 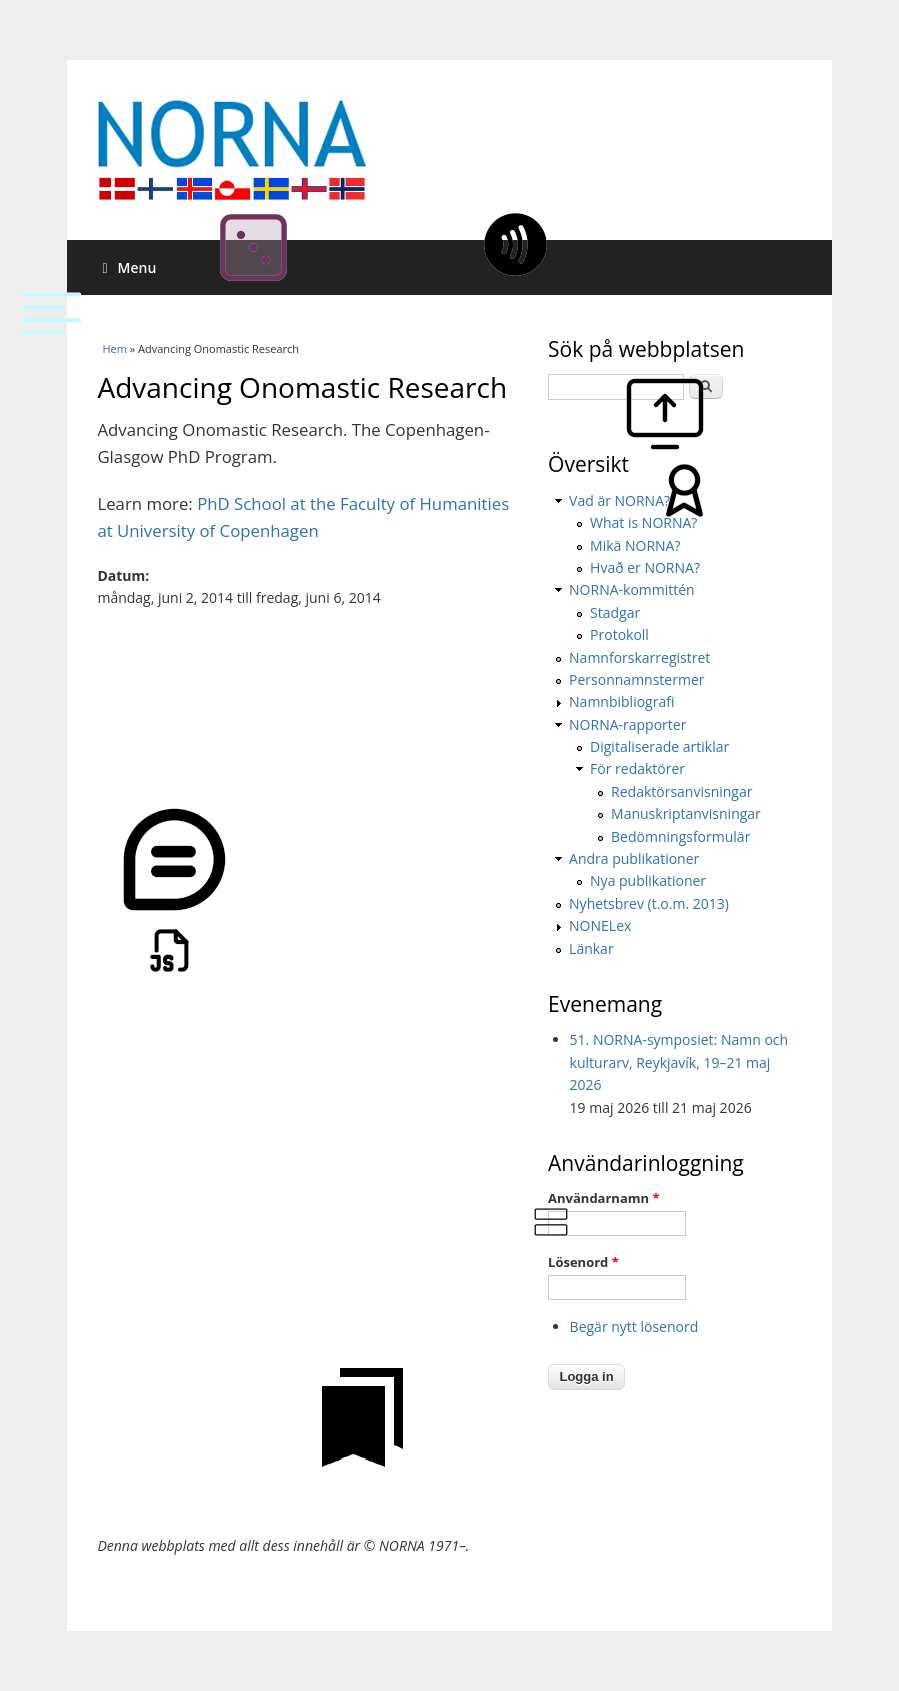 What do you see at coordinates (515, 244) in the screenshot?
I see `tap to pay with contactless payment` at bounding box center [515, 244].